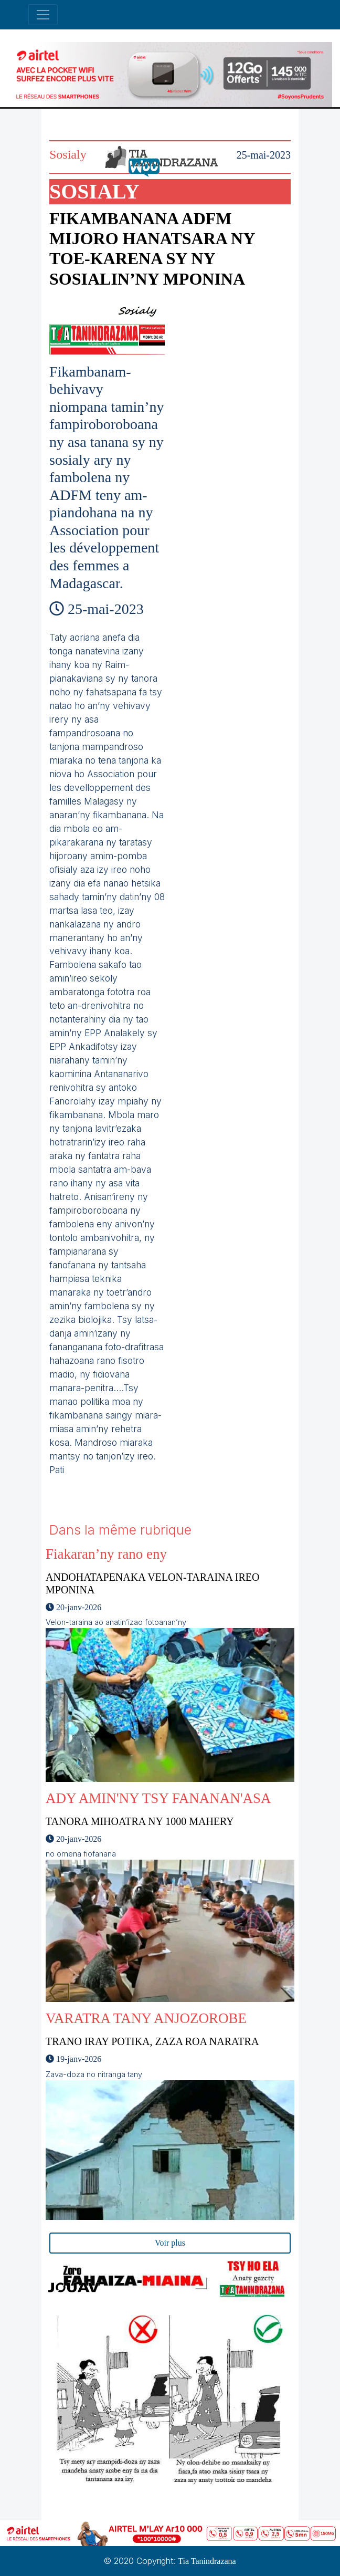 This screenshot has width=340, height=2576. What do you see at coordinates (144, 168) in the screenshot?
I see `WooCommerce logo - access your online store dashboard` at bounding box center [144, 168].